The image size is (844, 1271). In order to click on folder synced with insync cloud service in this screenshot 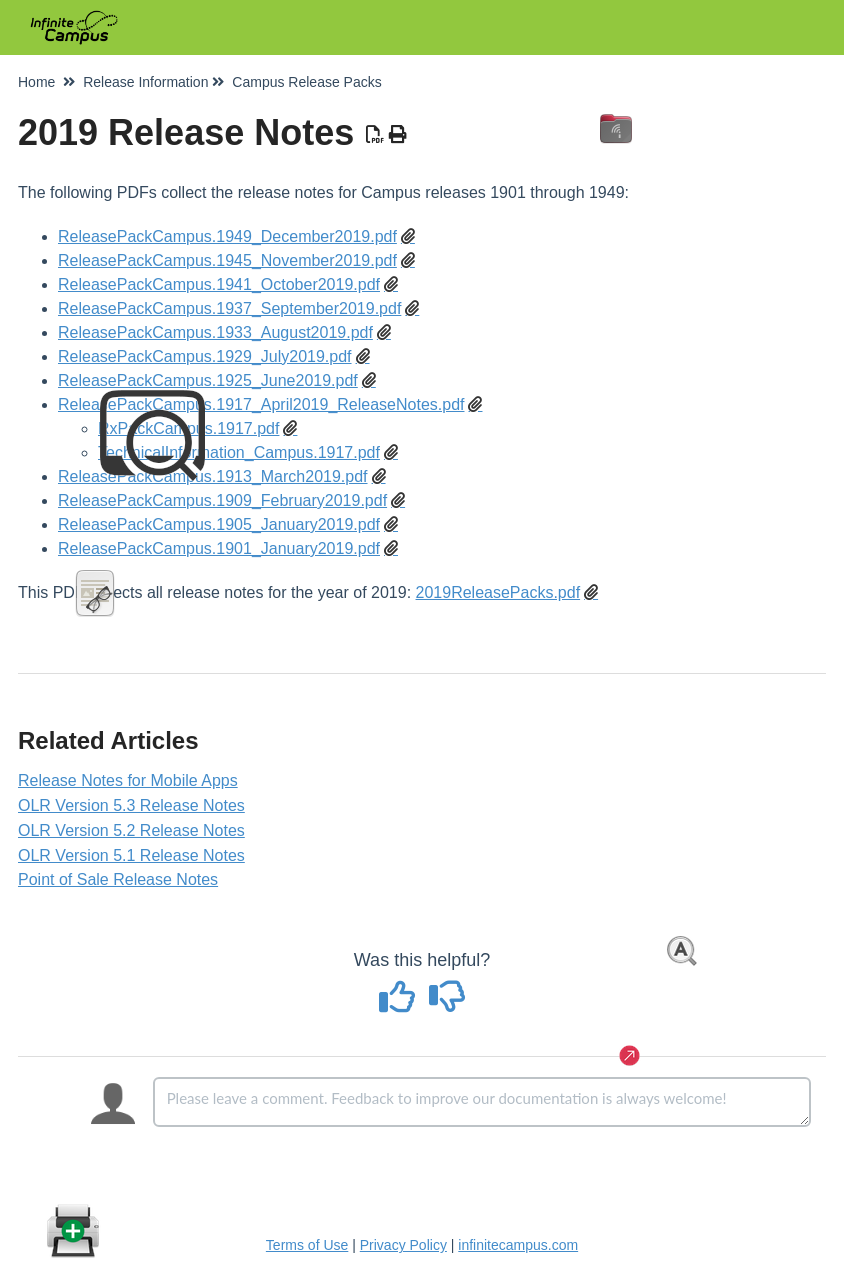, I will do `click(616, 128)`.